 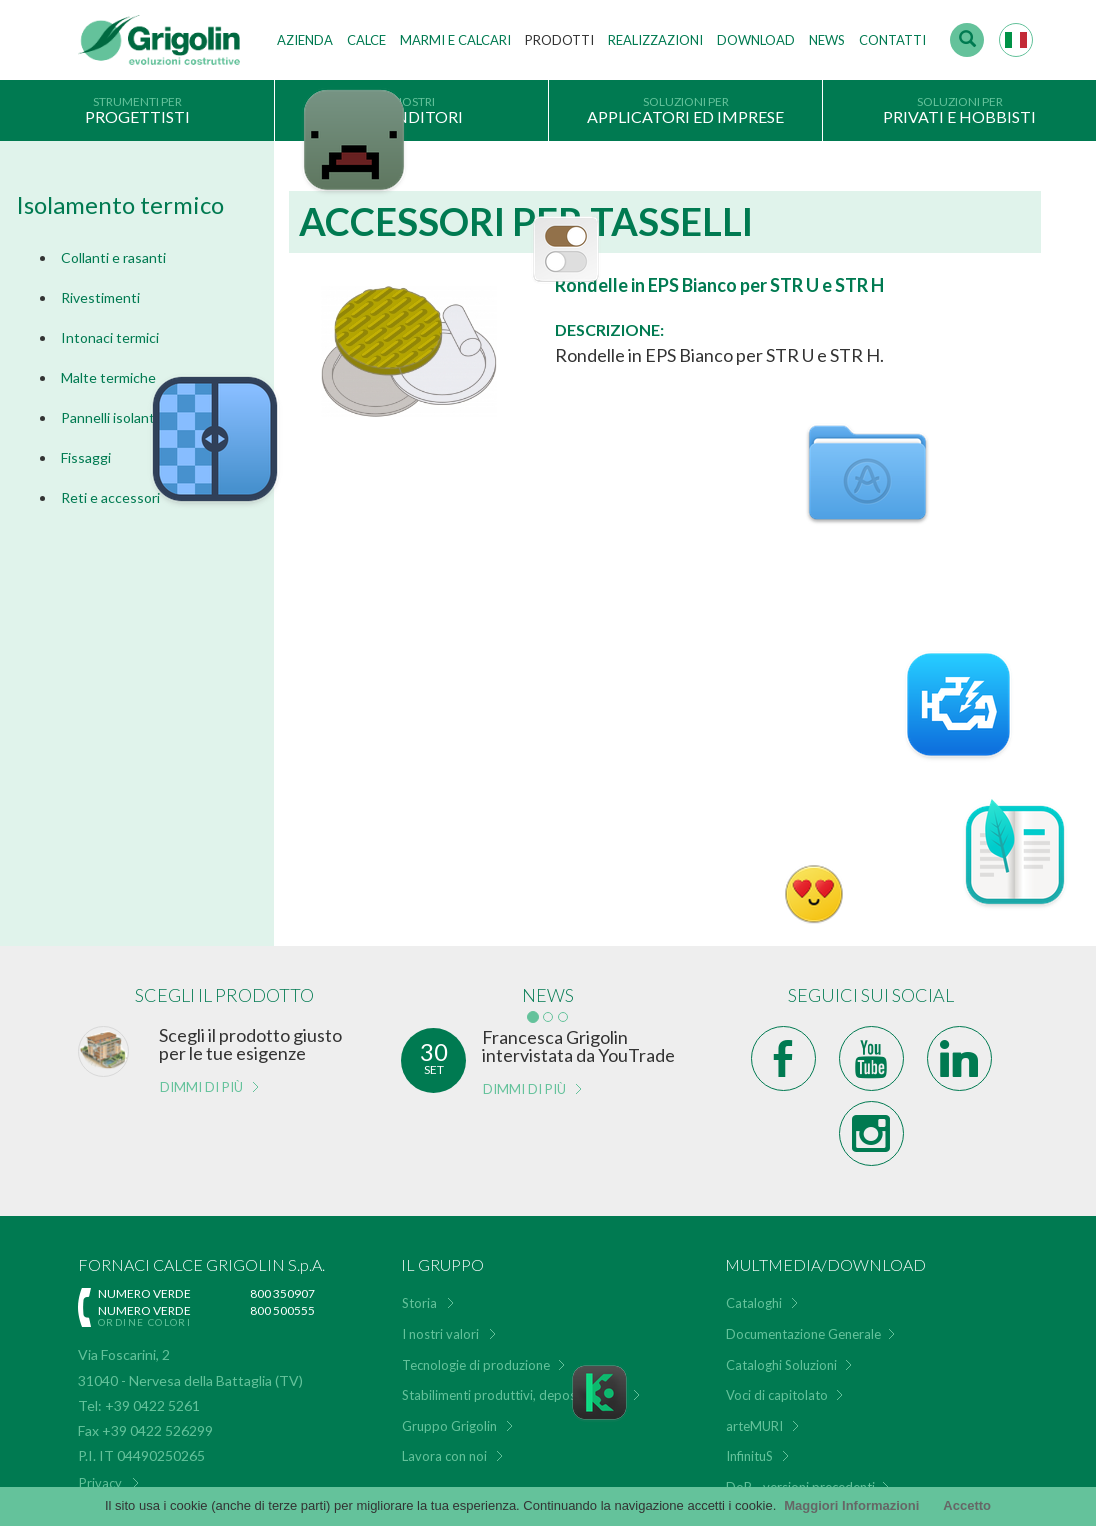 What do you see at coordinates (814, 894) in the screenshot?
I see `open the Socialize app` at bounding box center [814, 894].